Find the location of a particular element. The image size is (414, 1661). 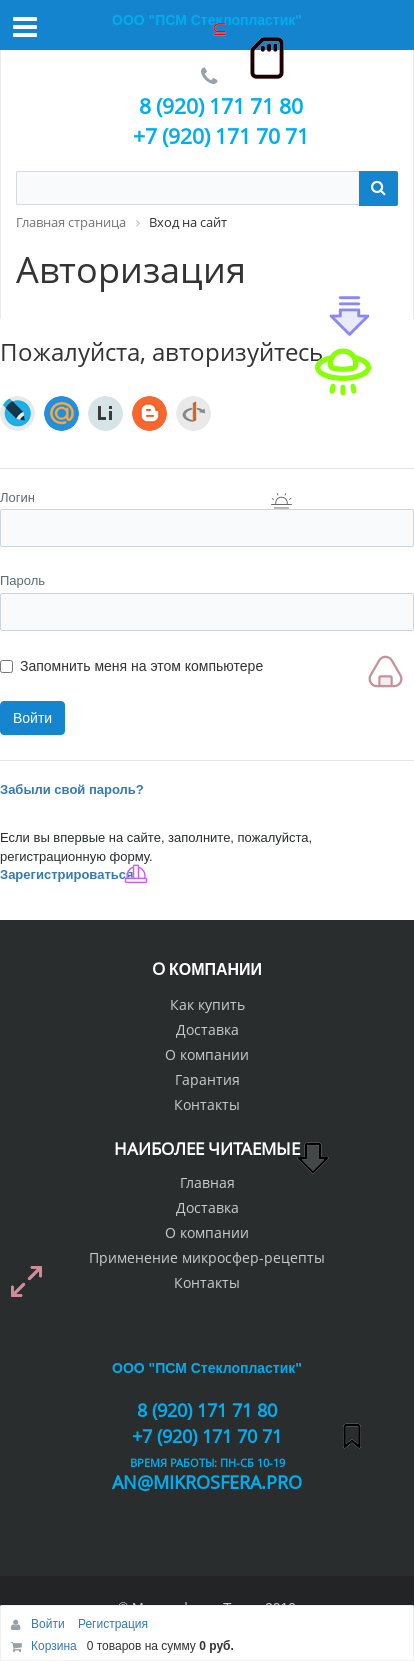

access sci-fi or space-themed content is located at coordinates (343, 371).